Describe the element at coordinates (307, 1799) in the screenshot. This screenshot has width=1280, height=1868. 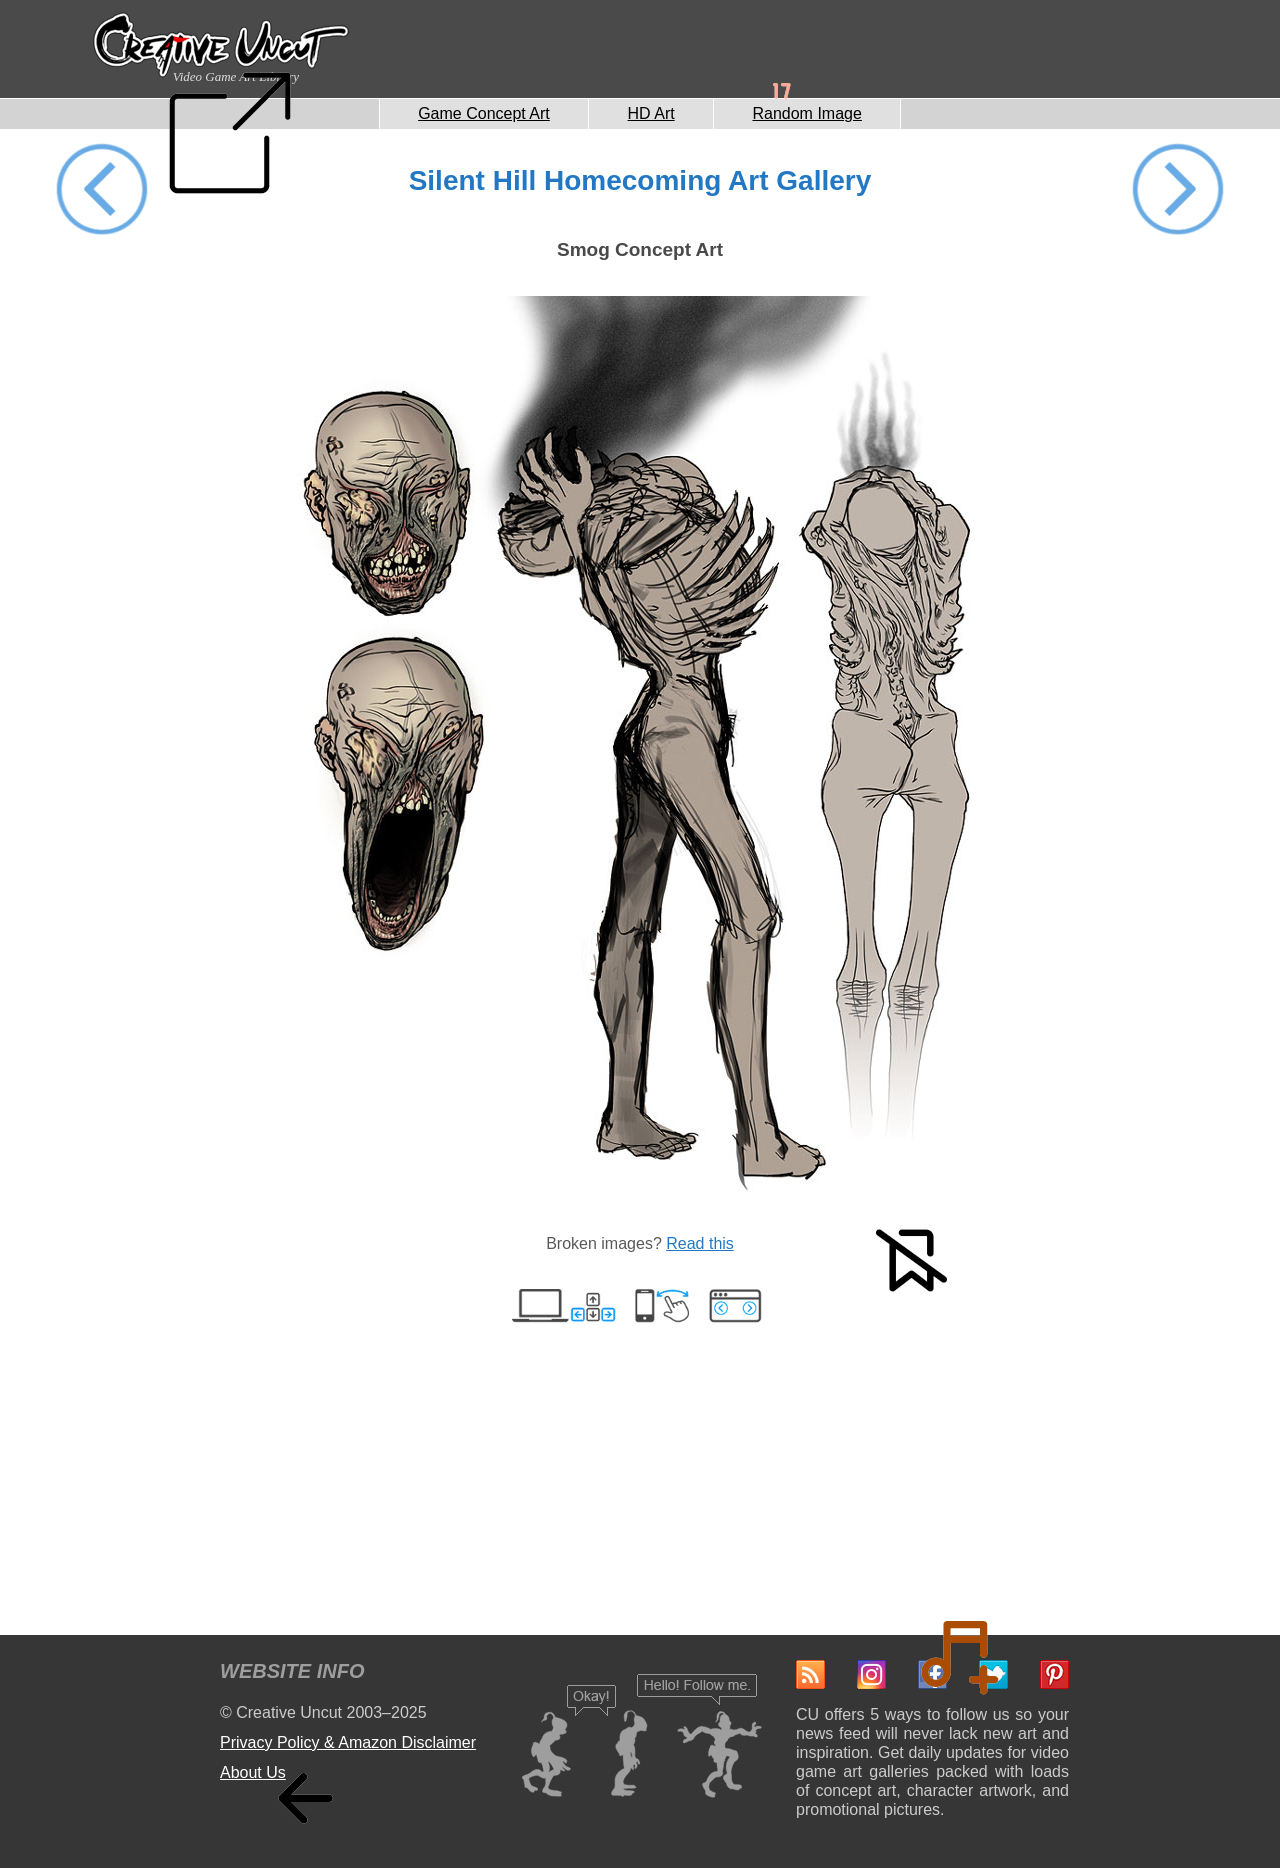
I see `go back to the previous page` at that location.